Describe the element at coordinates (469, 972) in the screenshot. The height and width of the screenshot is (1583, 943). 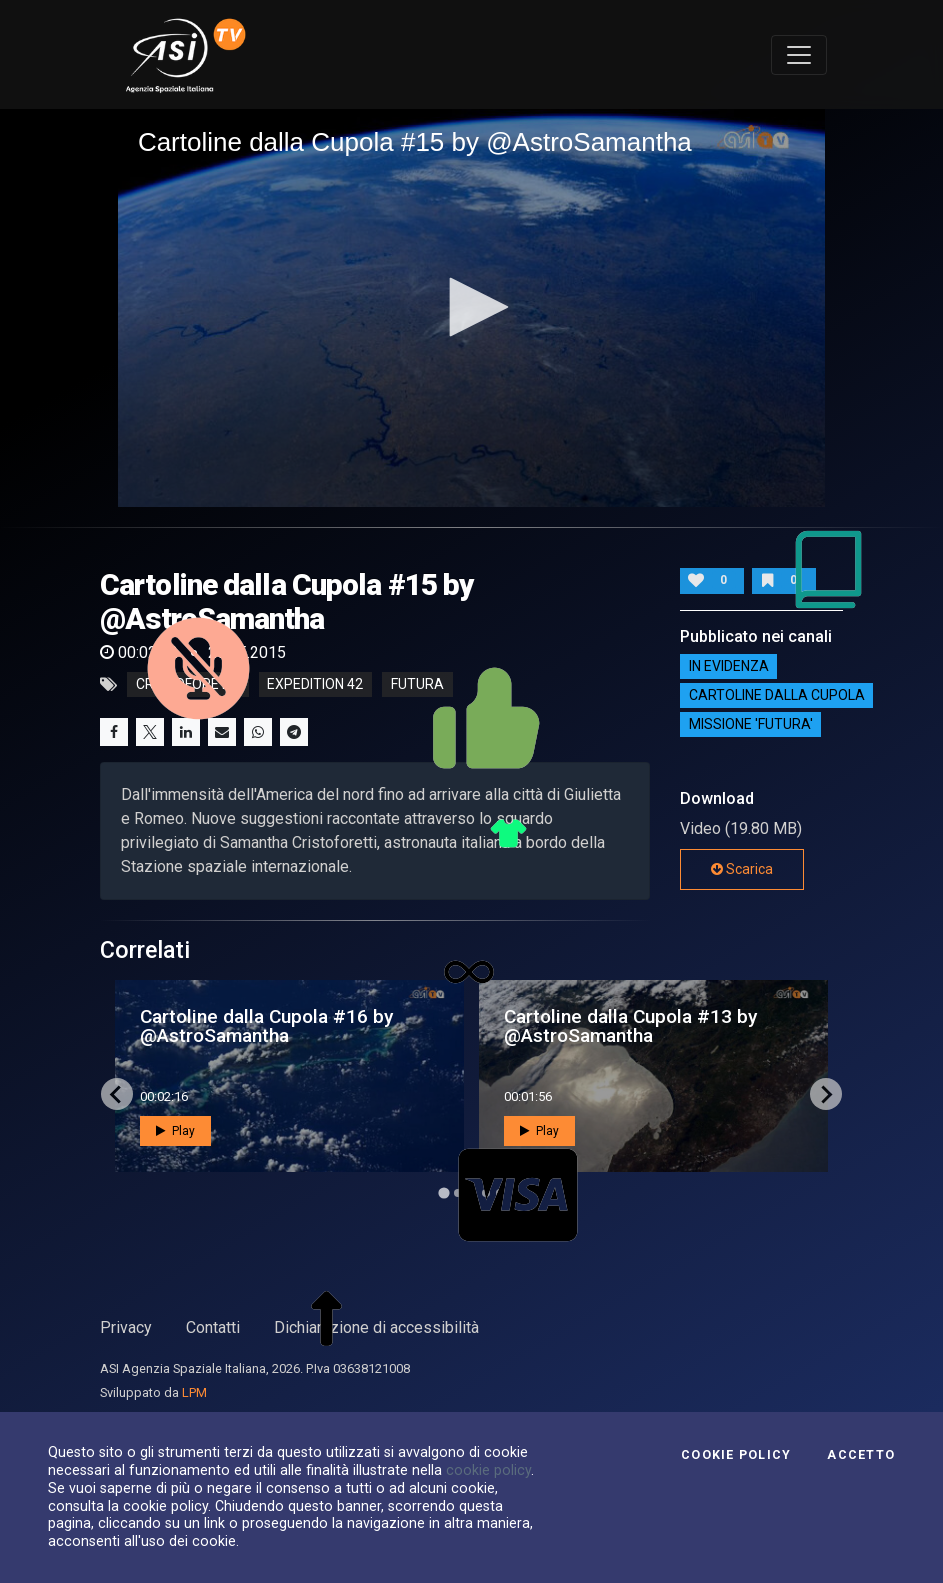
I see `indicates unlimited or infinite content` at that location.